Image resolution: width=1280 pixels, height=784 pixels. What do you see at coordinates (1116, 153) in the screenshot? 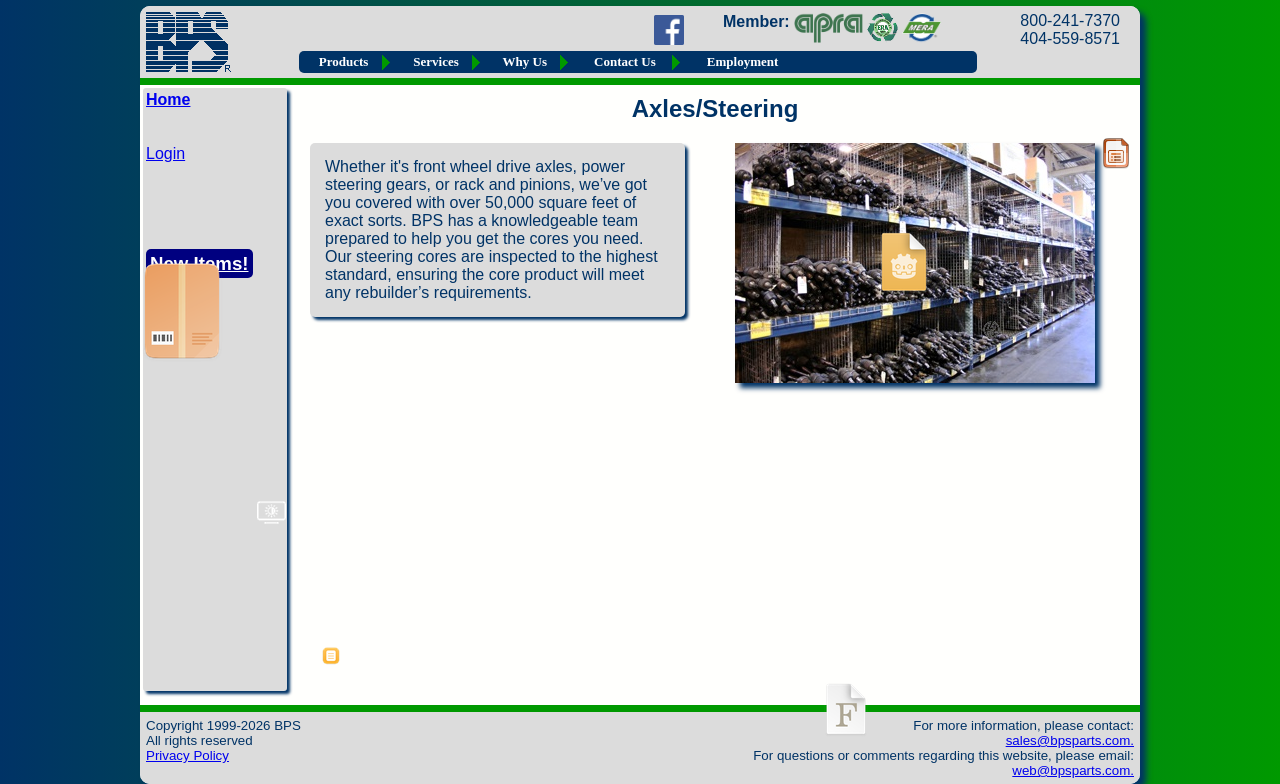
I see `libreoffice impress presentation file` at bounding box center [1116, 153].